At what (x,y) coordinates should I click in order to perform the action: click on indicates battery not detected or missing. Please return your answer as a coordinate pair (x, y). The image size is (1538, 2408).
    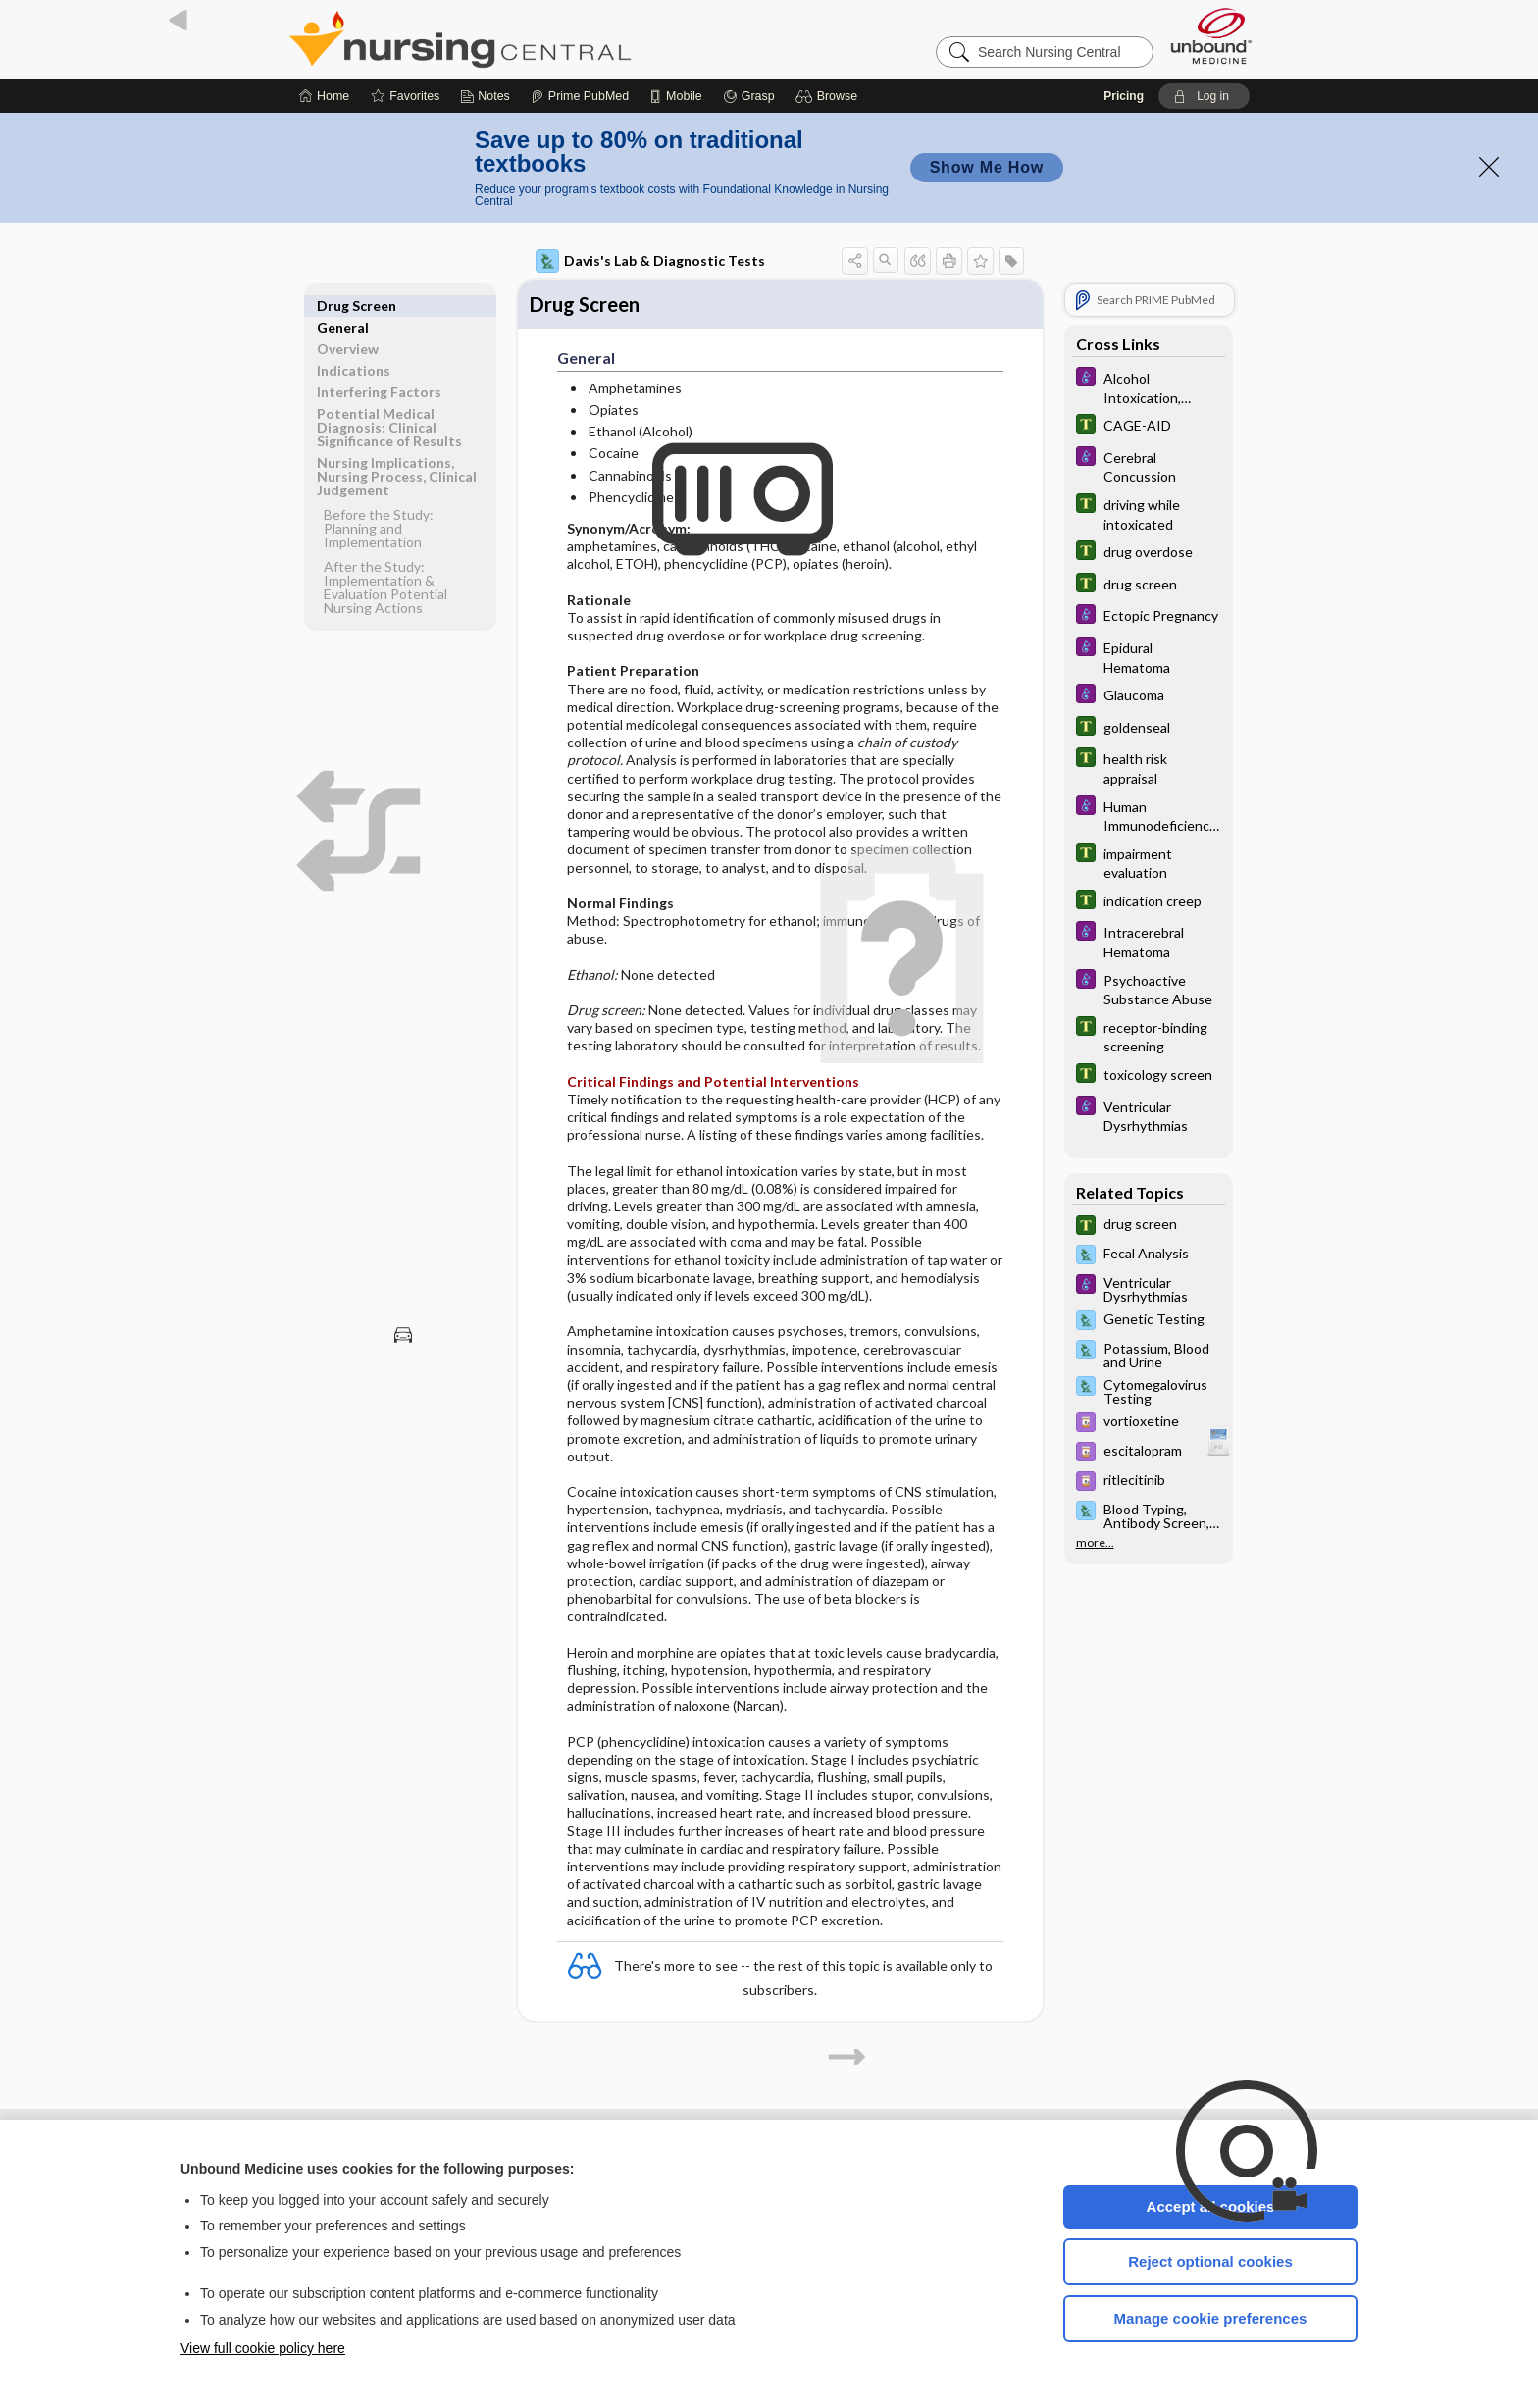
    Looking at the image, I should click on (901, 954).